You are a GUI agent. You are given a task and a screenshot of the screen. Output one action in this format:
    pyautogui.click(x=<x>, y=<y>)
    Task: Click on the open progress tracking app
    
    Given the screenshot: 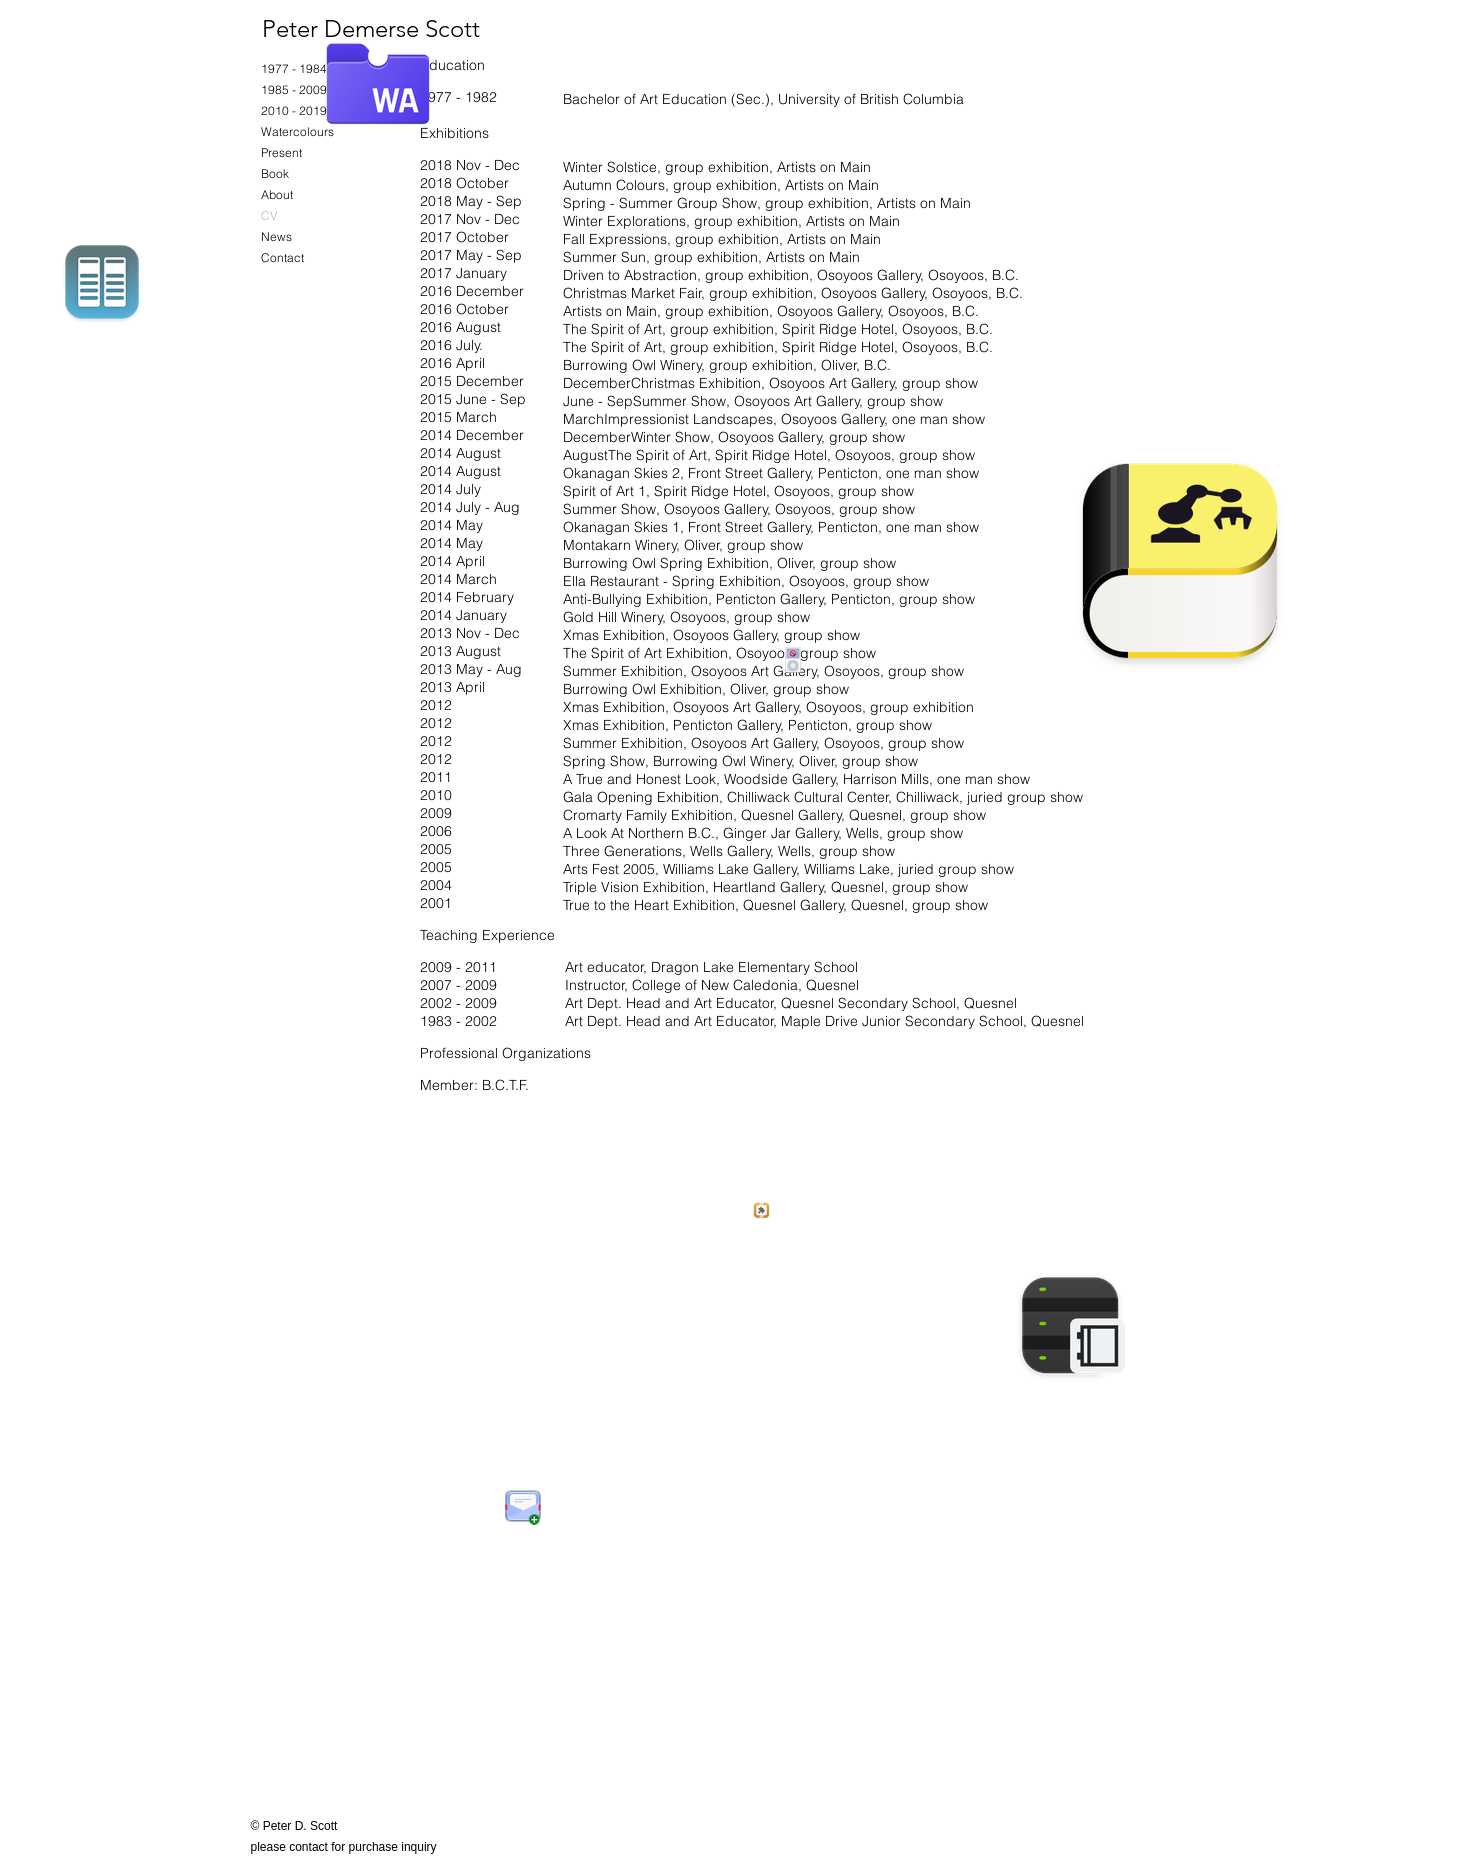 What is the action you would take?
    pyautogui.click(x=102, y=282)
    